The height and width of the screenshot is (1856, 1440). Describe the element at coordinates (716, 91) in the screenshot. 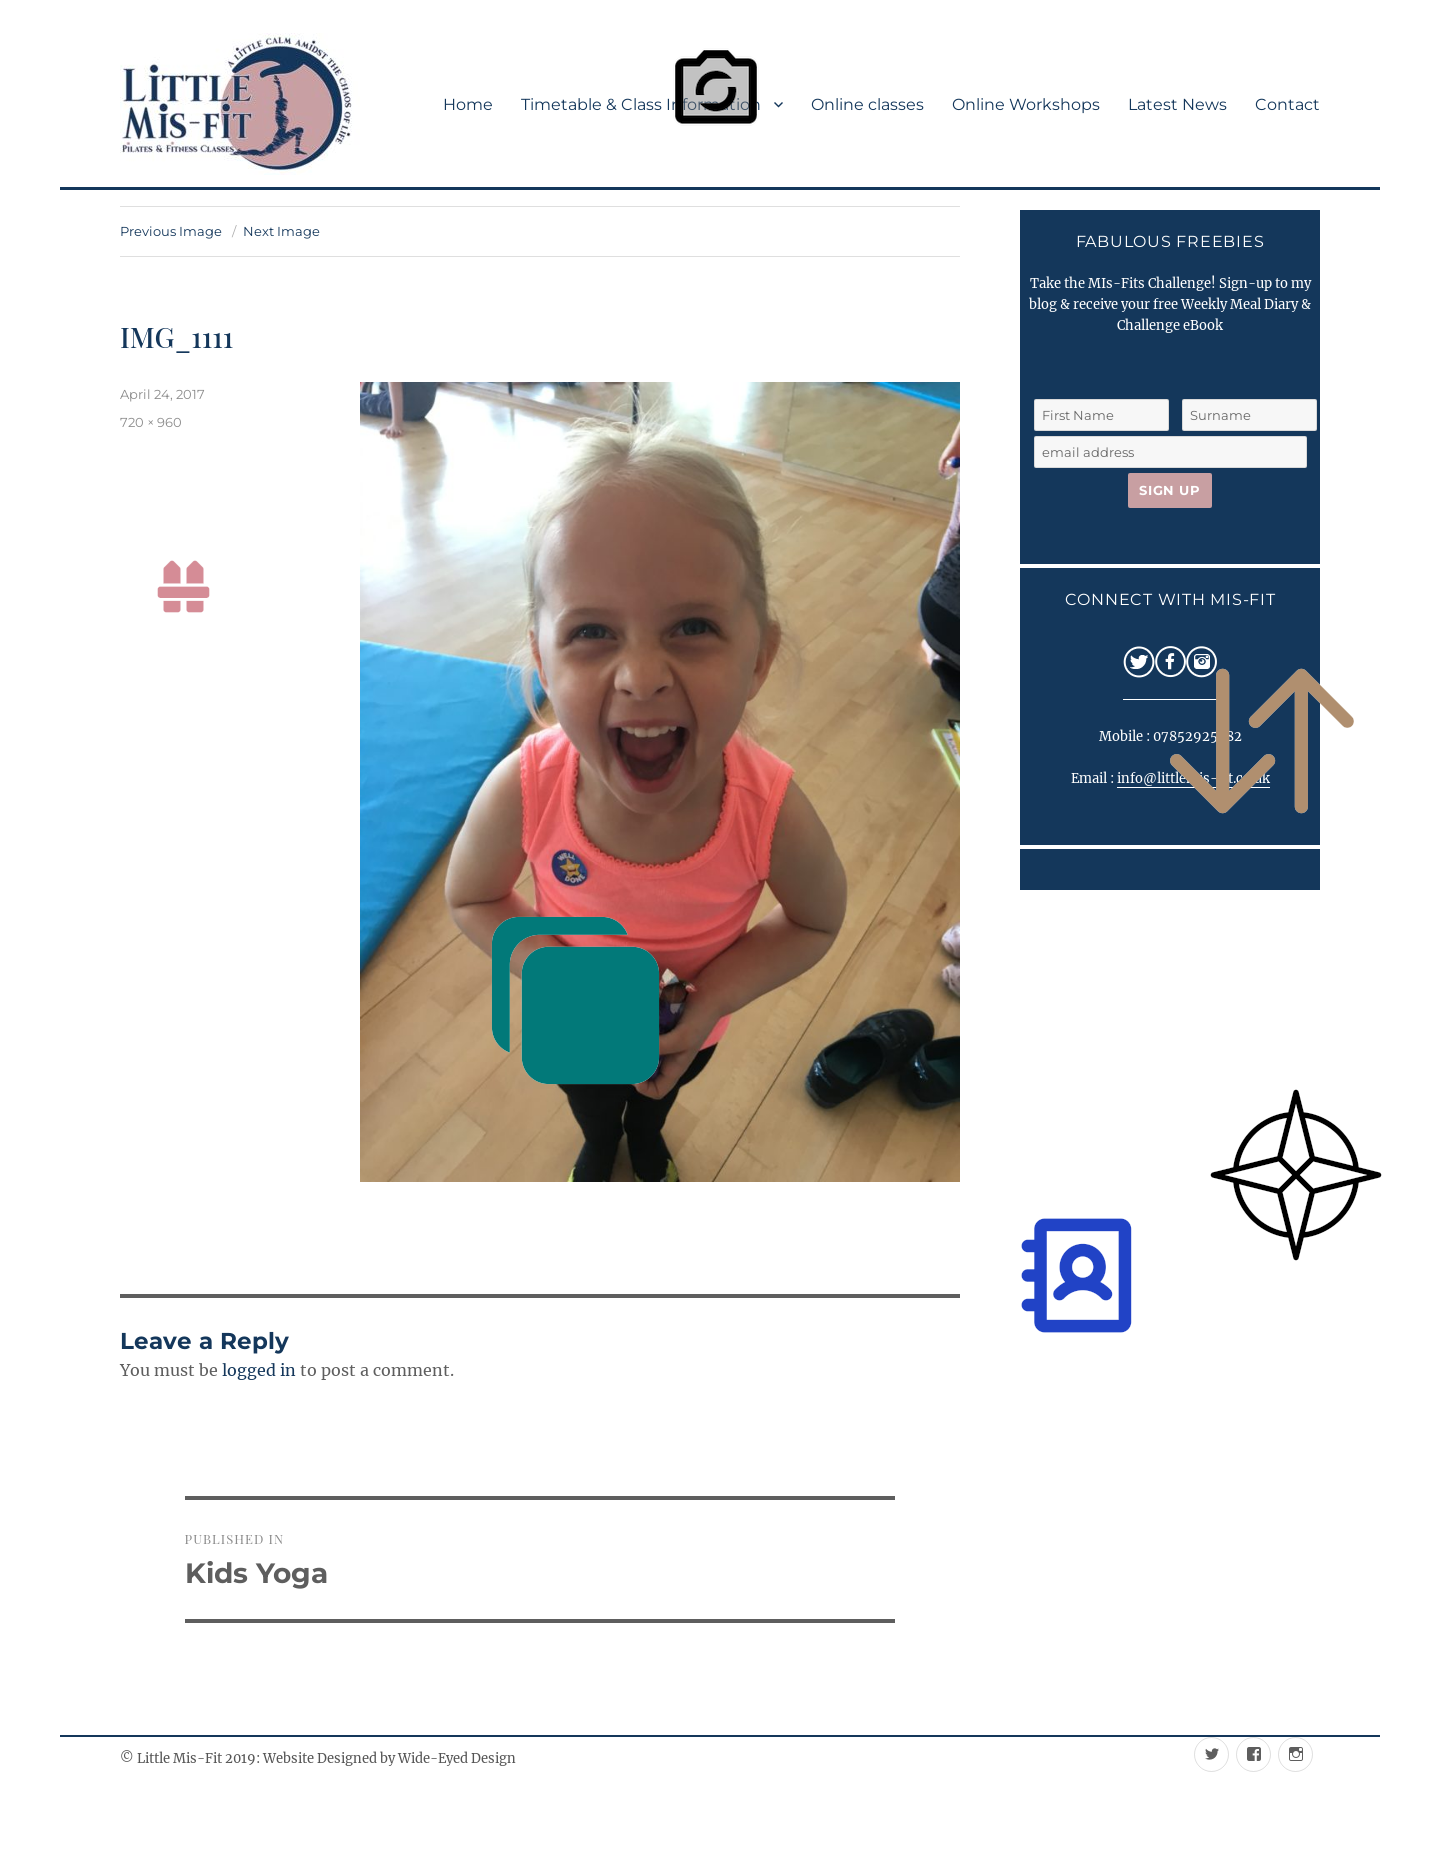

I see `access party mode camera effects` at that location.